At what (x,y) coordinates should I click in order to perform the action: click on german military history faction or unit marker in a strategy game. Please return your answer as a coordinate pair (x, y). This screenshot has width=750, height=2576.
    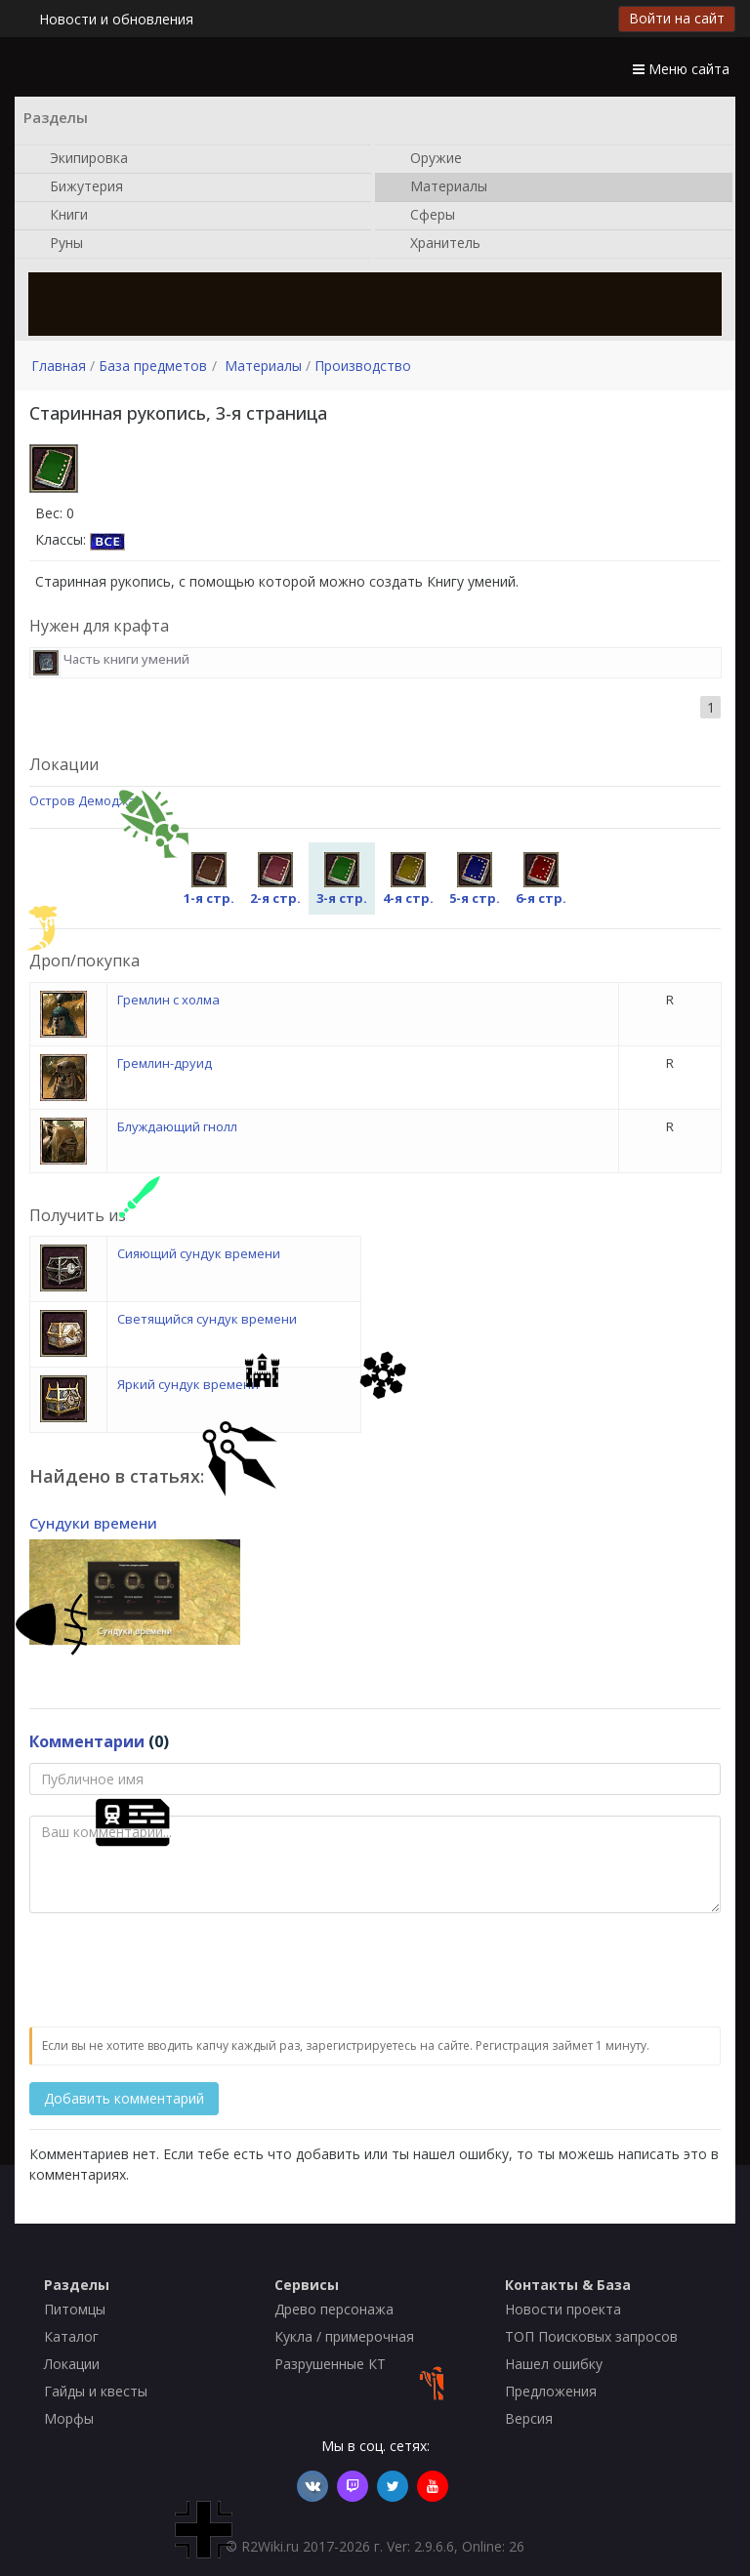
    Looking at the image, I should click on (203, 2529).